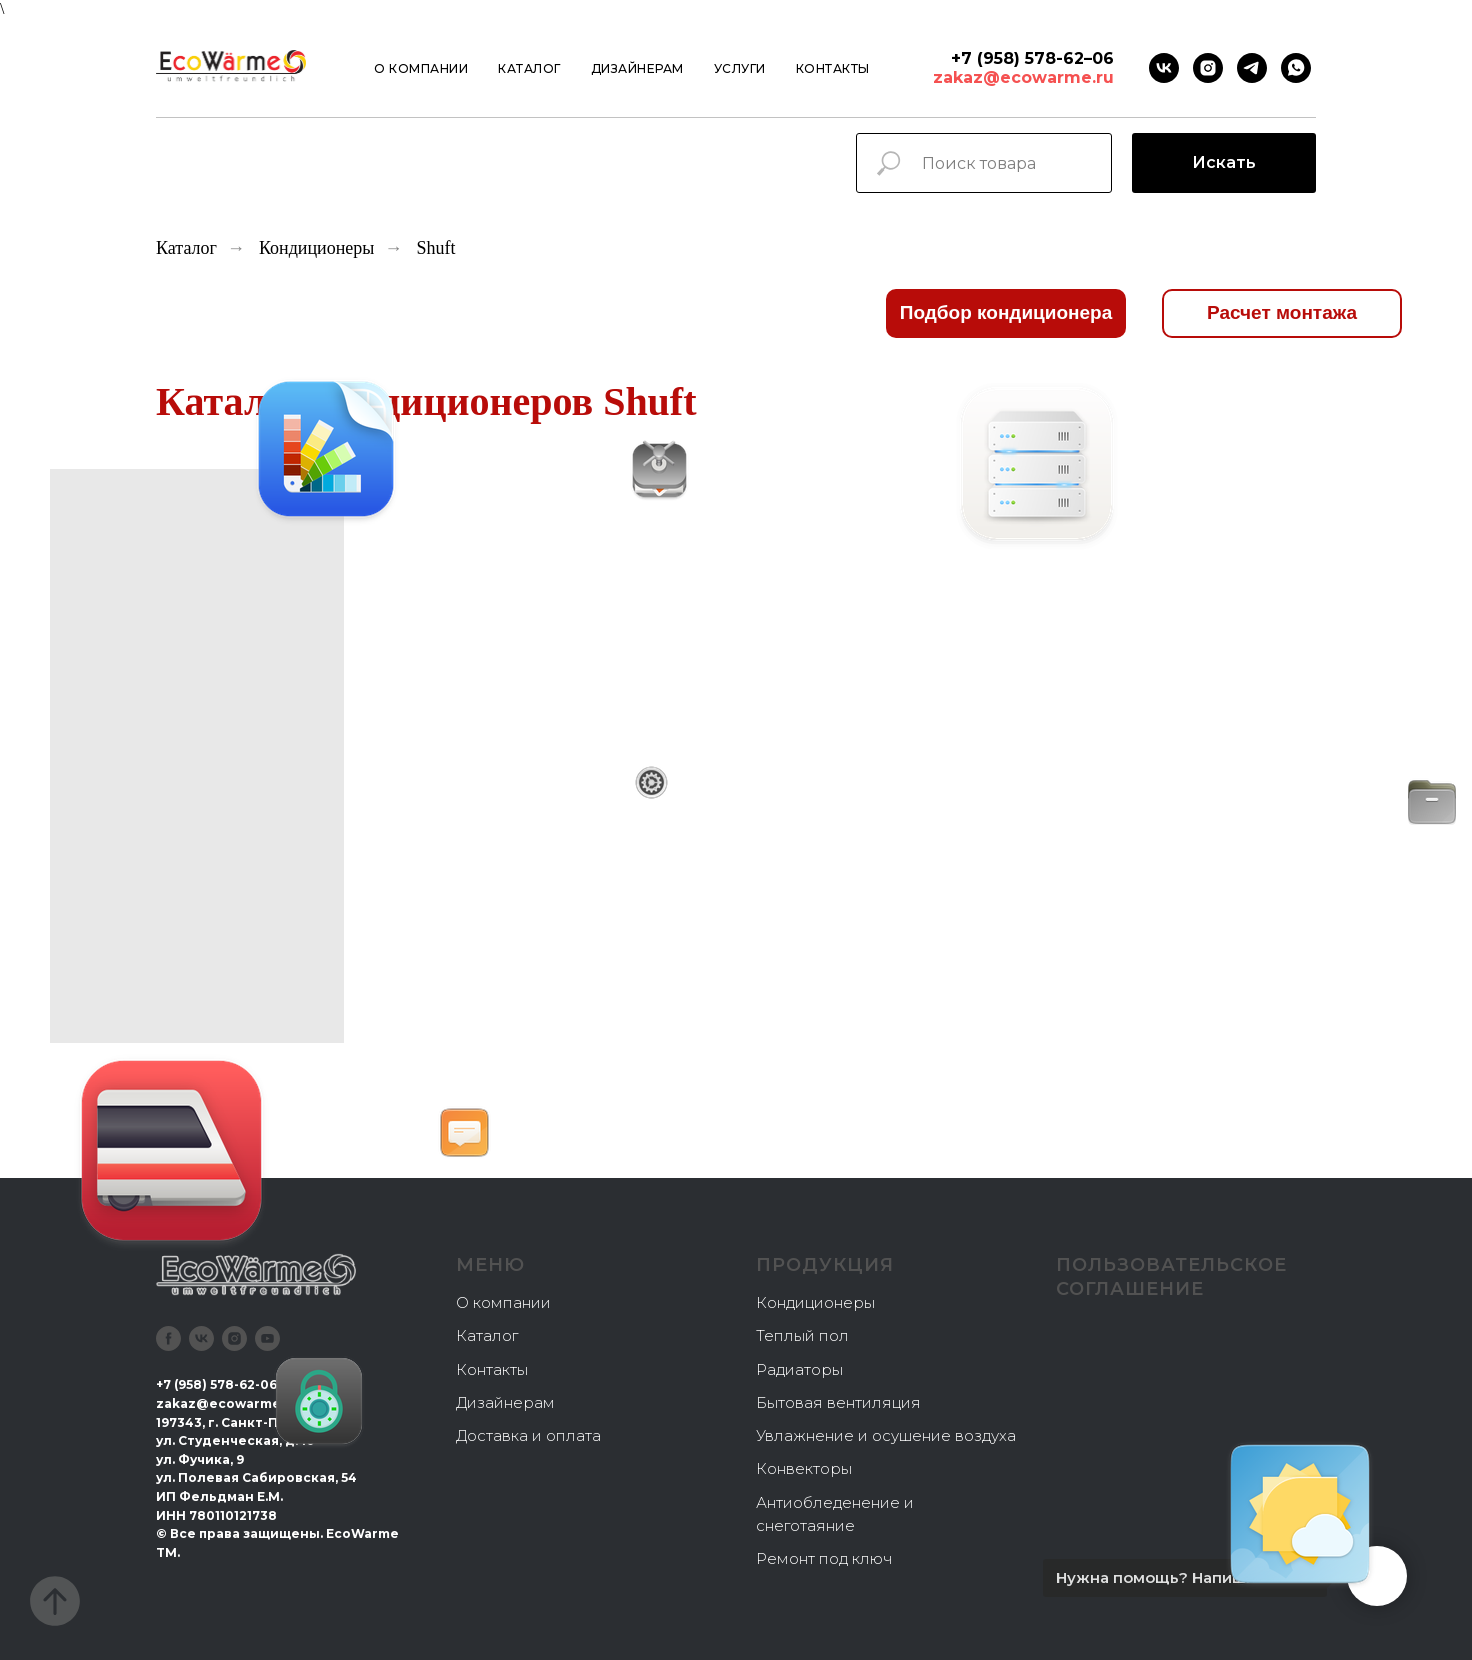 Image resolution: width=1472 pixels, height=1660 pixels. Describe the element at coordinates (319, 1401) in the screenshot. I see `open keysmith authenticator app` at that location.